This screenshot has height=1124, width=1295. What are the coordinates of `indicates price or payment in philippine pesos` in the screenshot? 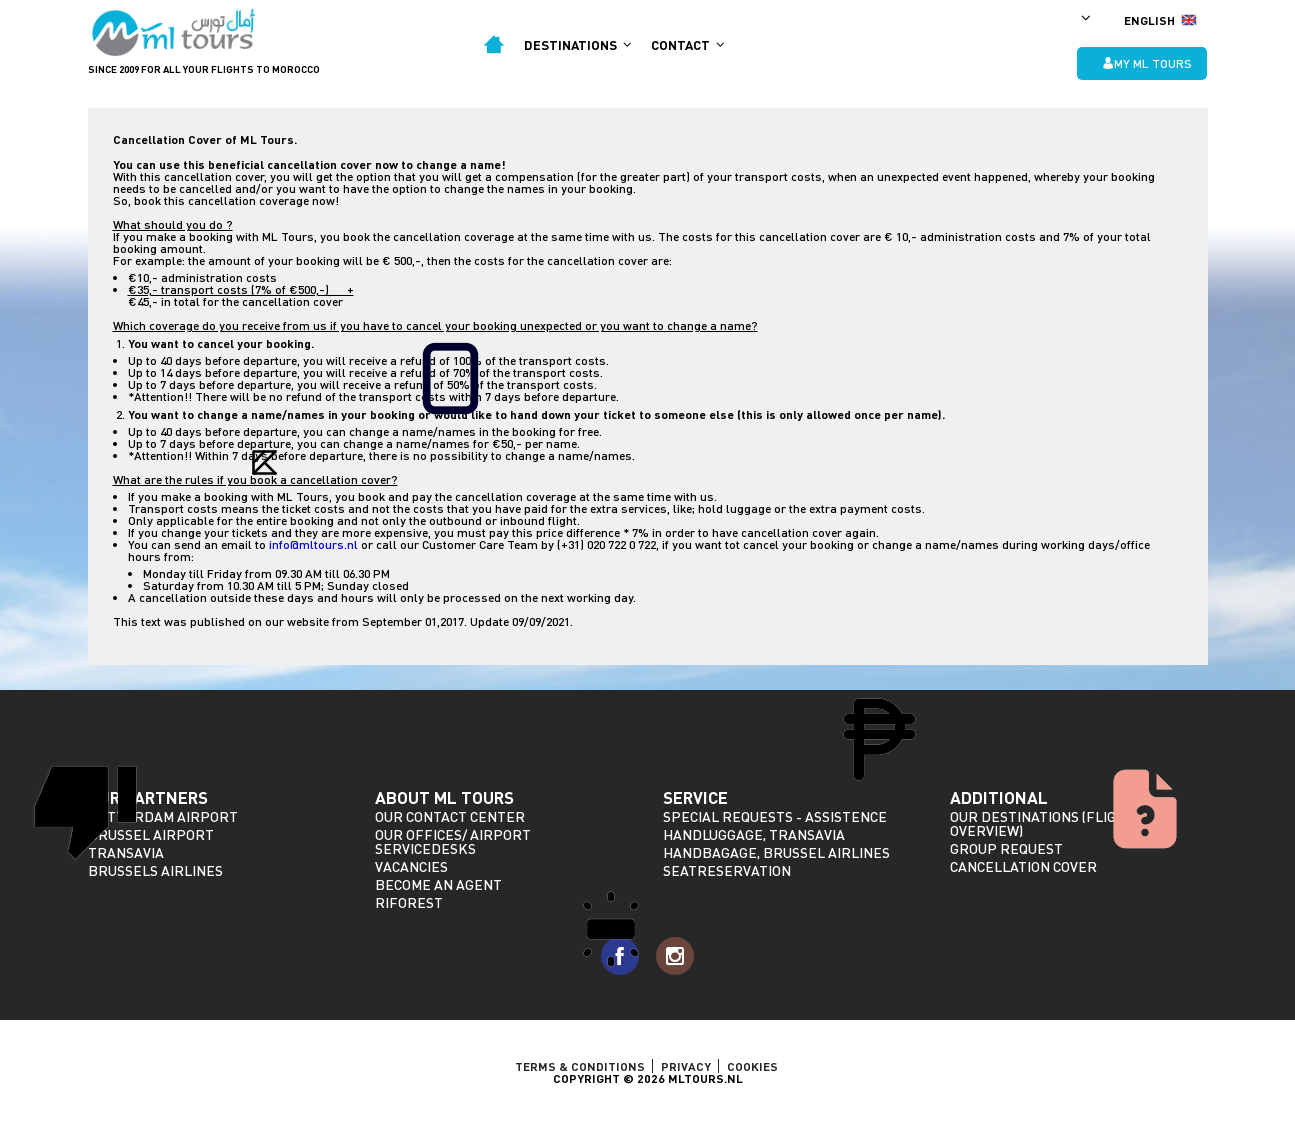 It's located at (879, 739).